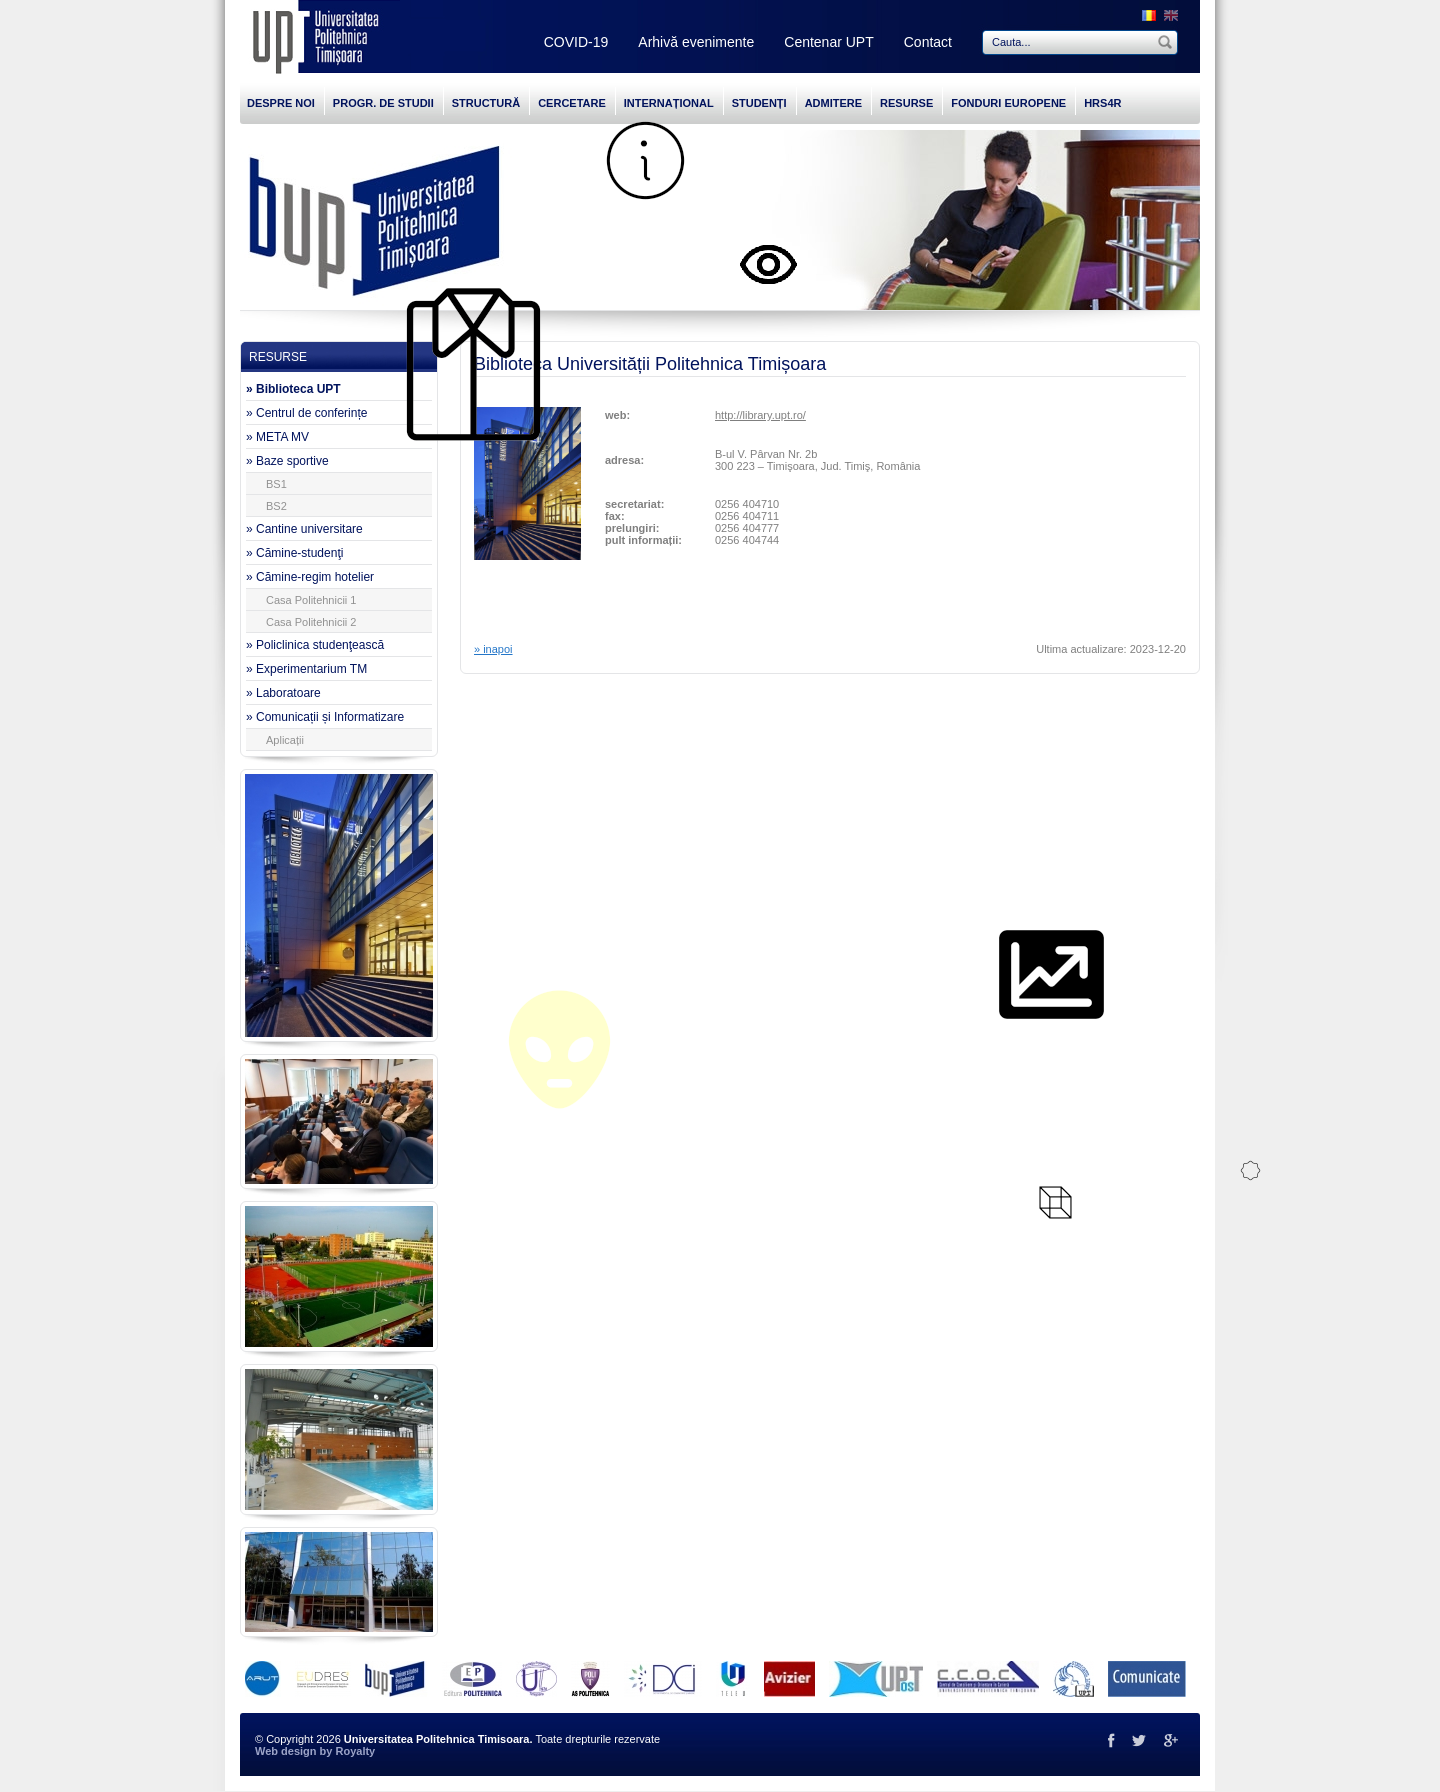 This screenshot has height=1792, width=1440. Describe the element at coordinates (645, 160) in the screenshot. I see `view more information or details` at that location.